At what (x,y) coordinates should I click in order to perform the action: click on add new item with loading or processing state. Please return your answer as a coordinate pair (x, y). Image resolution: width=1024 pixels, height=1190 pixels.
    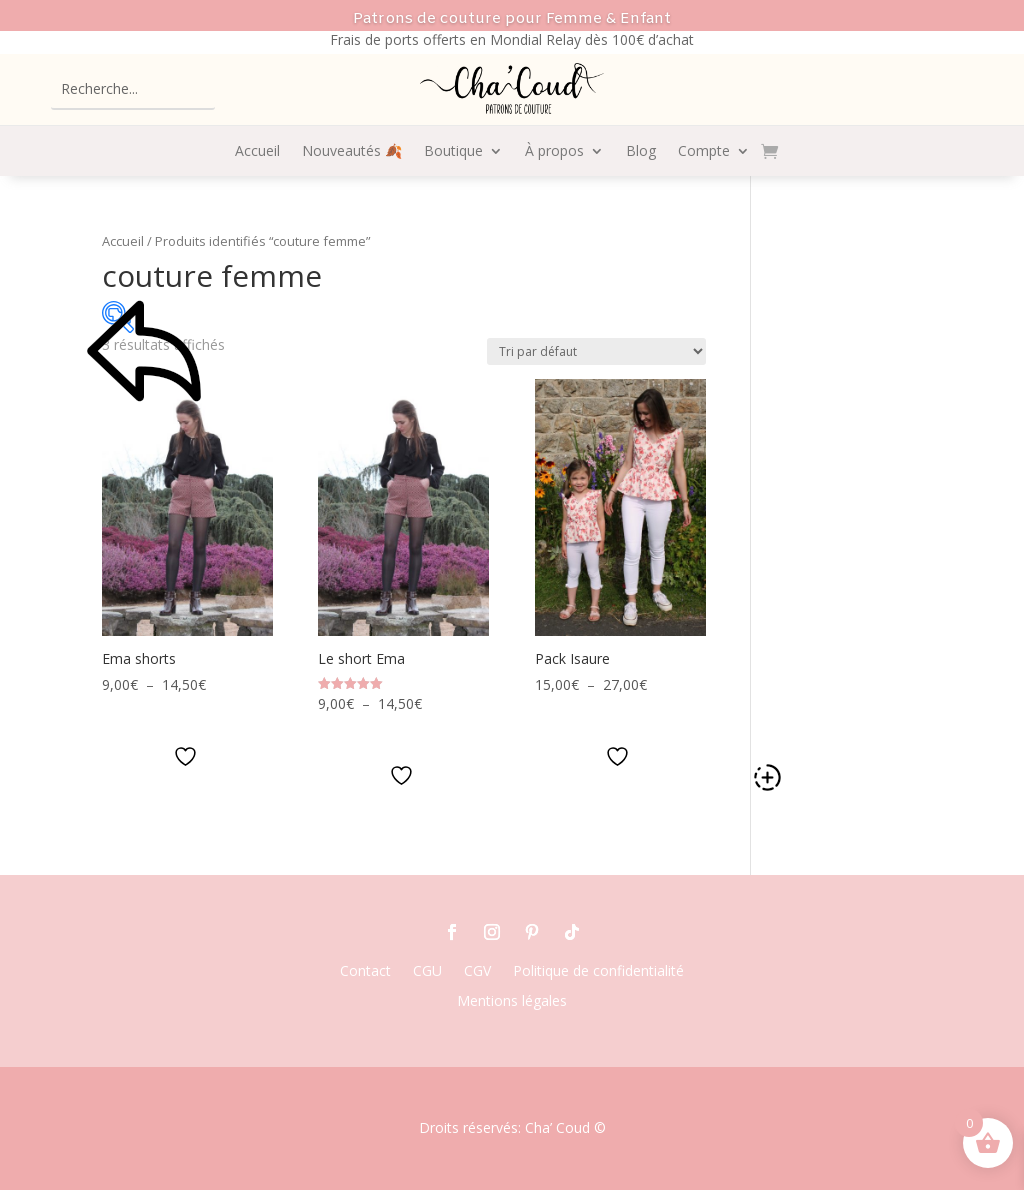
    Looking at the image, I should click on (767, 777).